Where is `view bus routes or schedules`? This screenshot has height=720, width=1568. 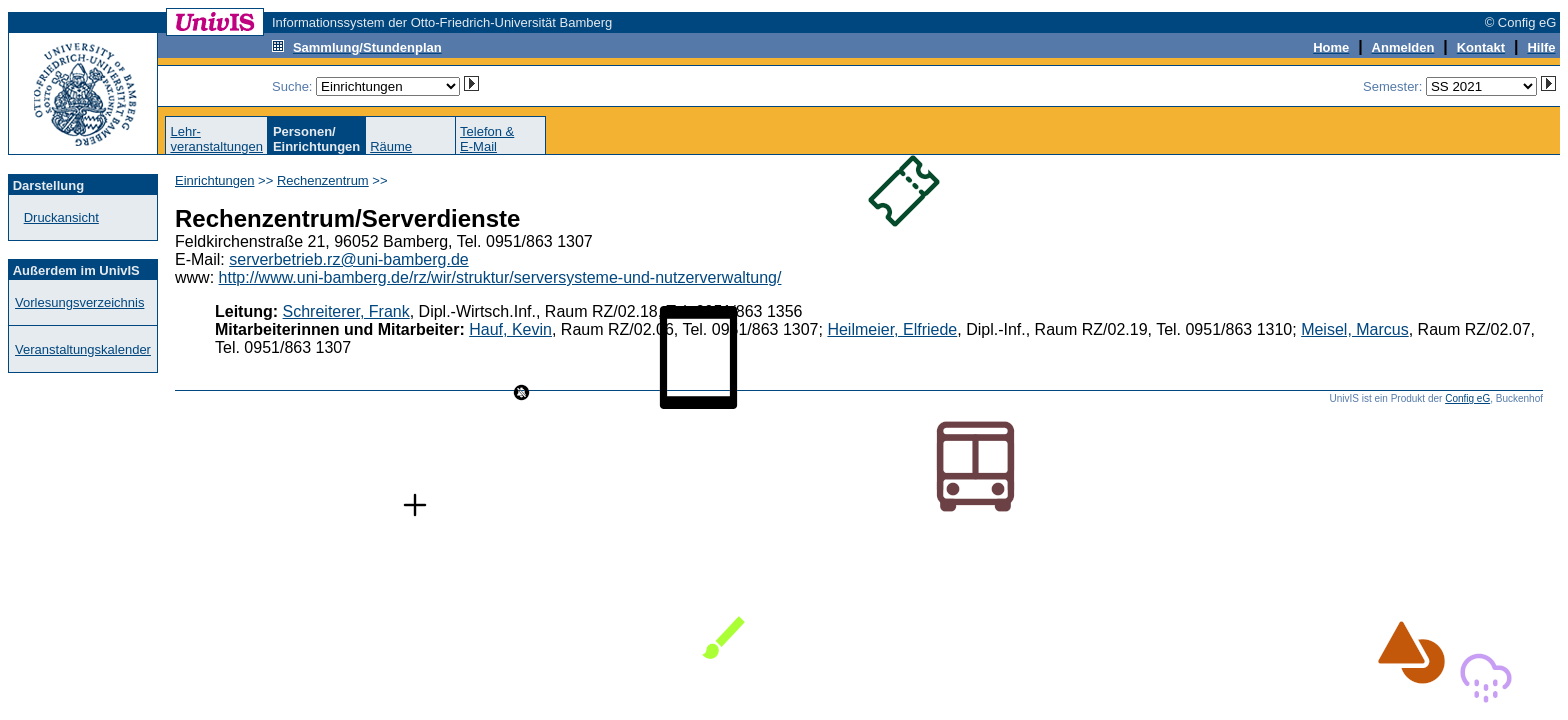
view bus routes or schedules is located at coordinates (975, 466).